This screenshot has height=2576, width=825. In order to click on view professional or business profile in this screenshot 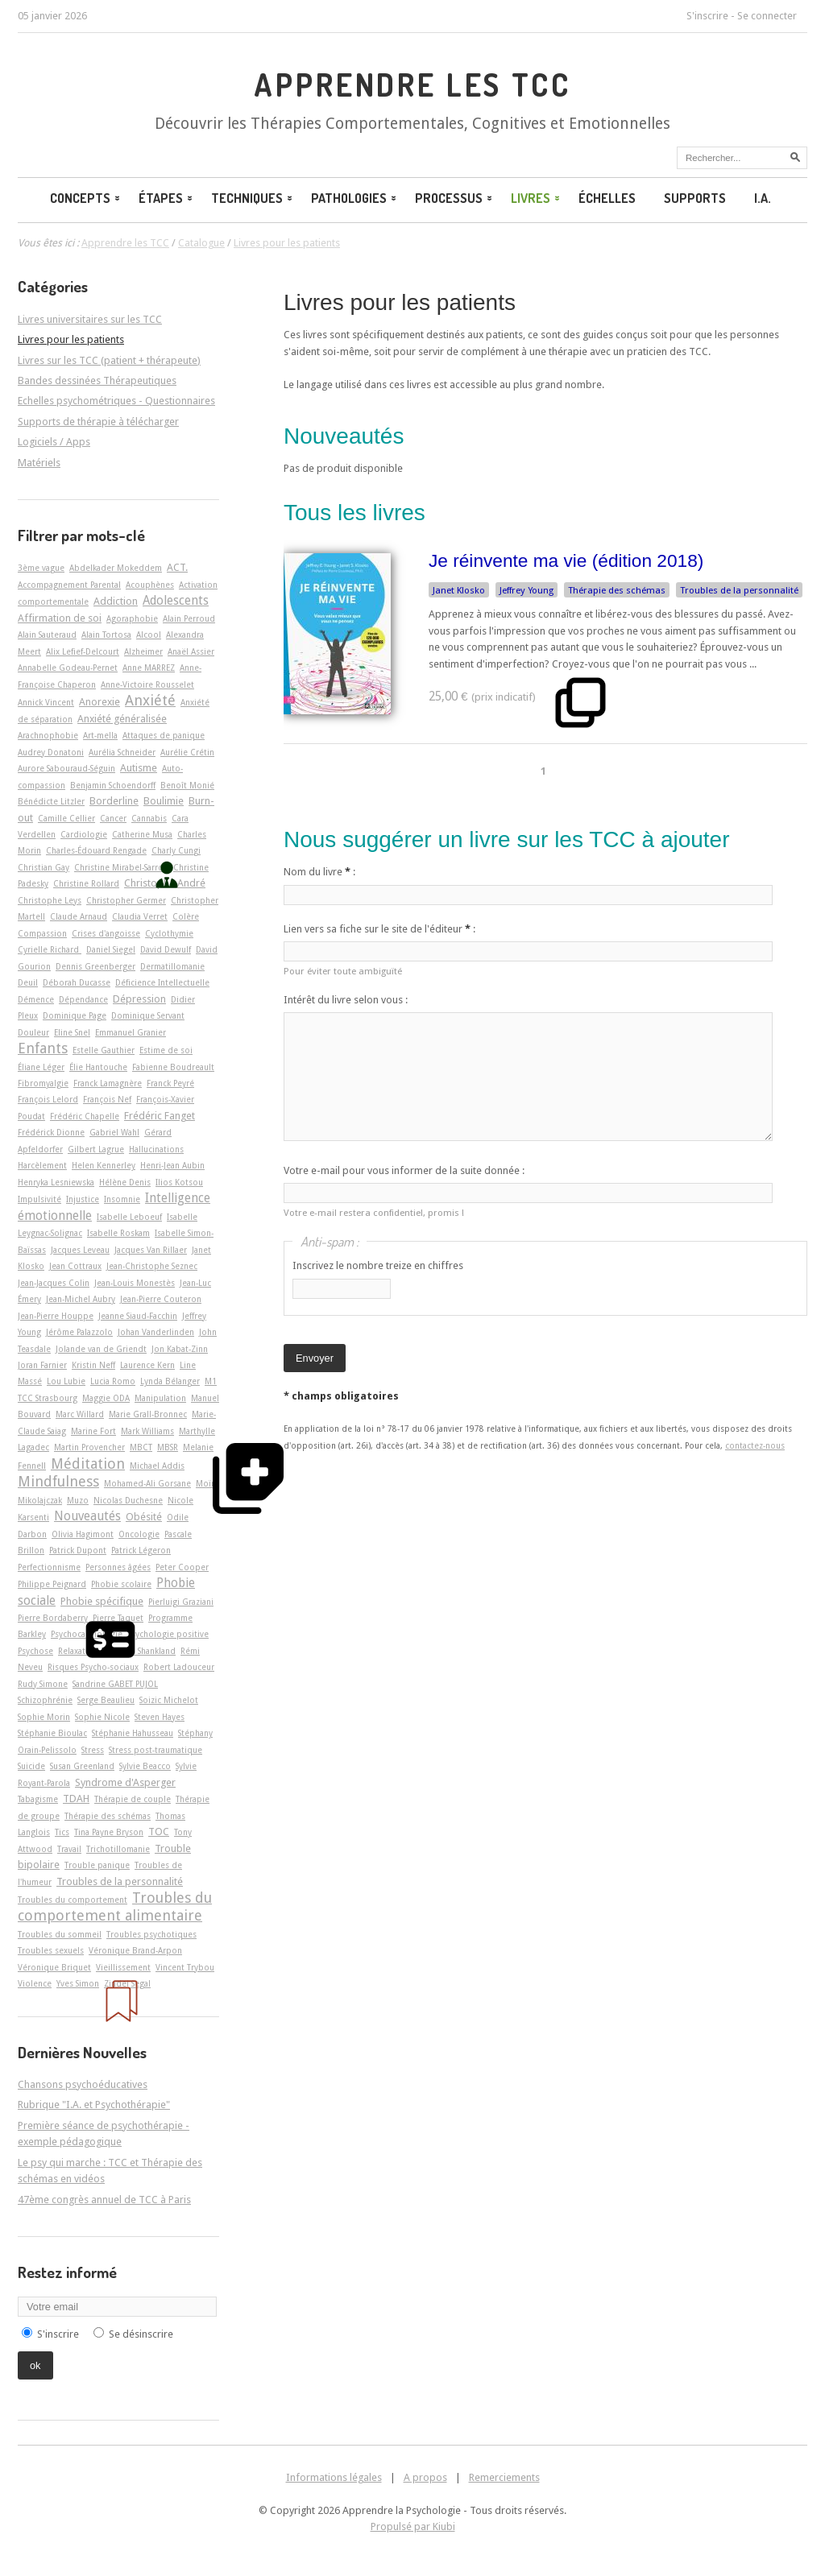, I will do `click(167, 875)`.